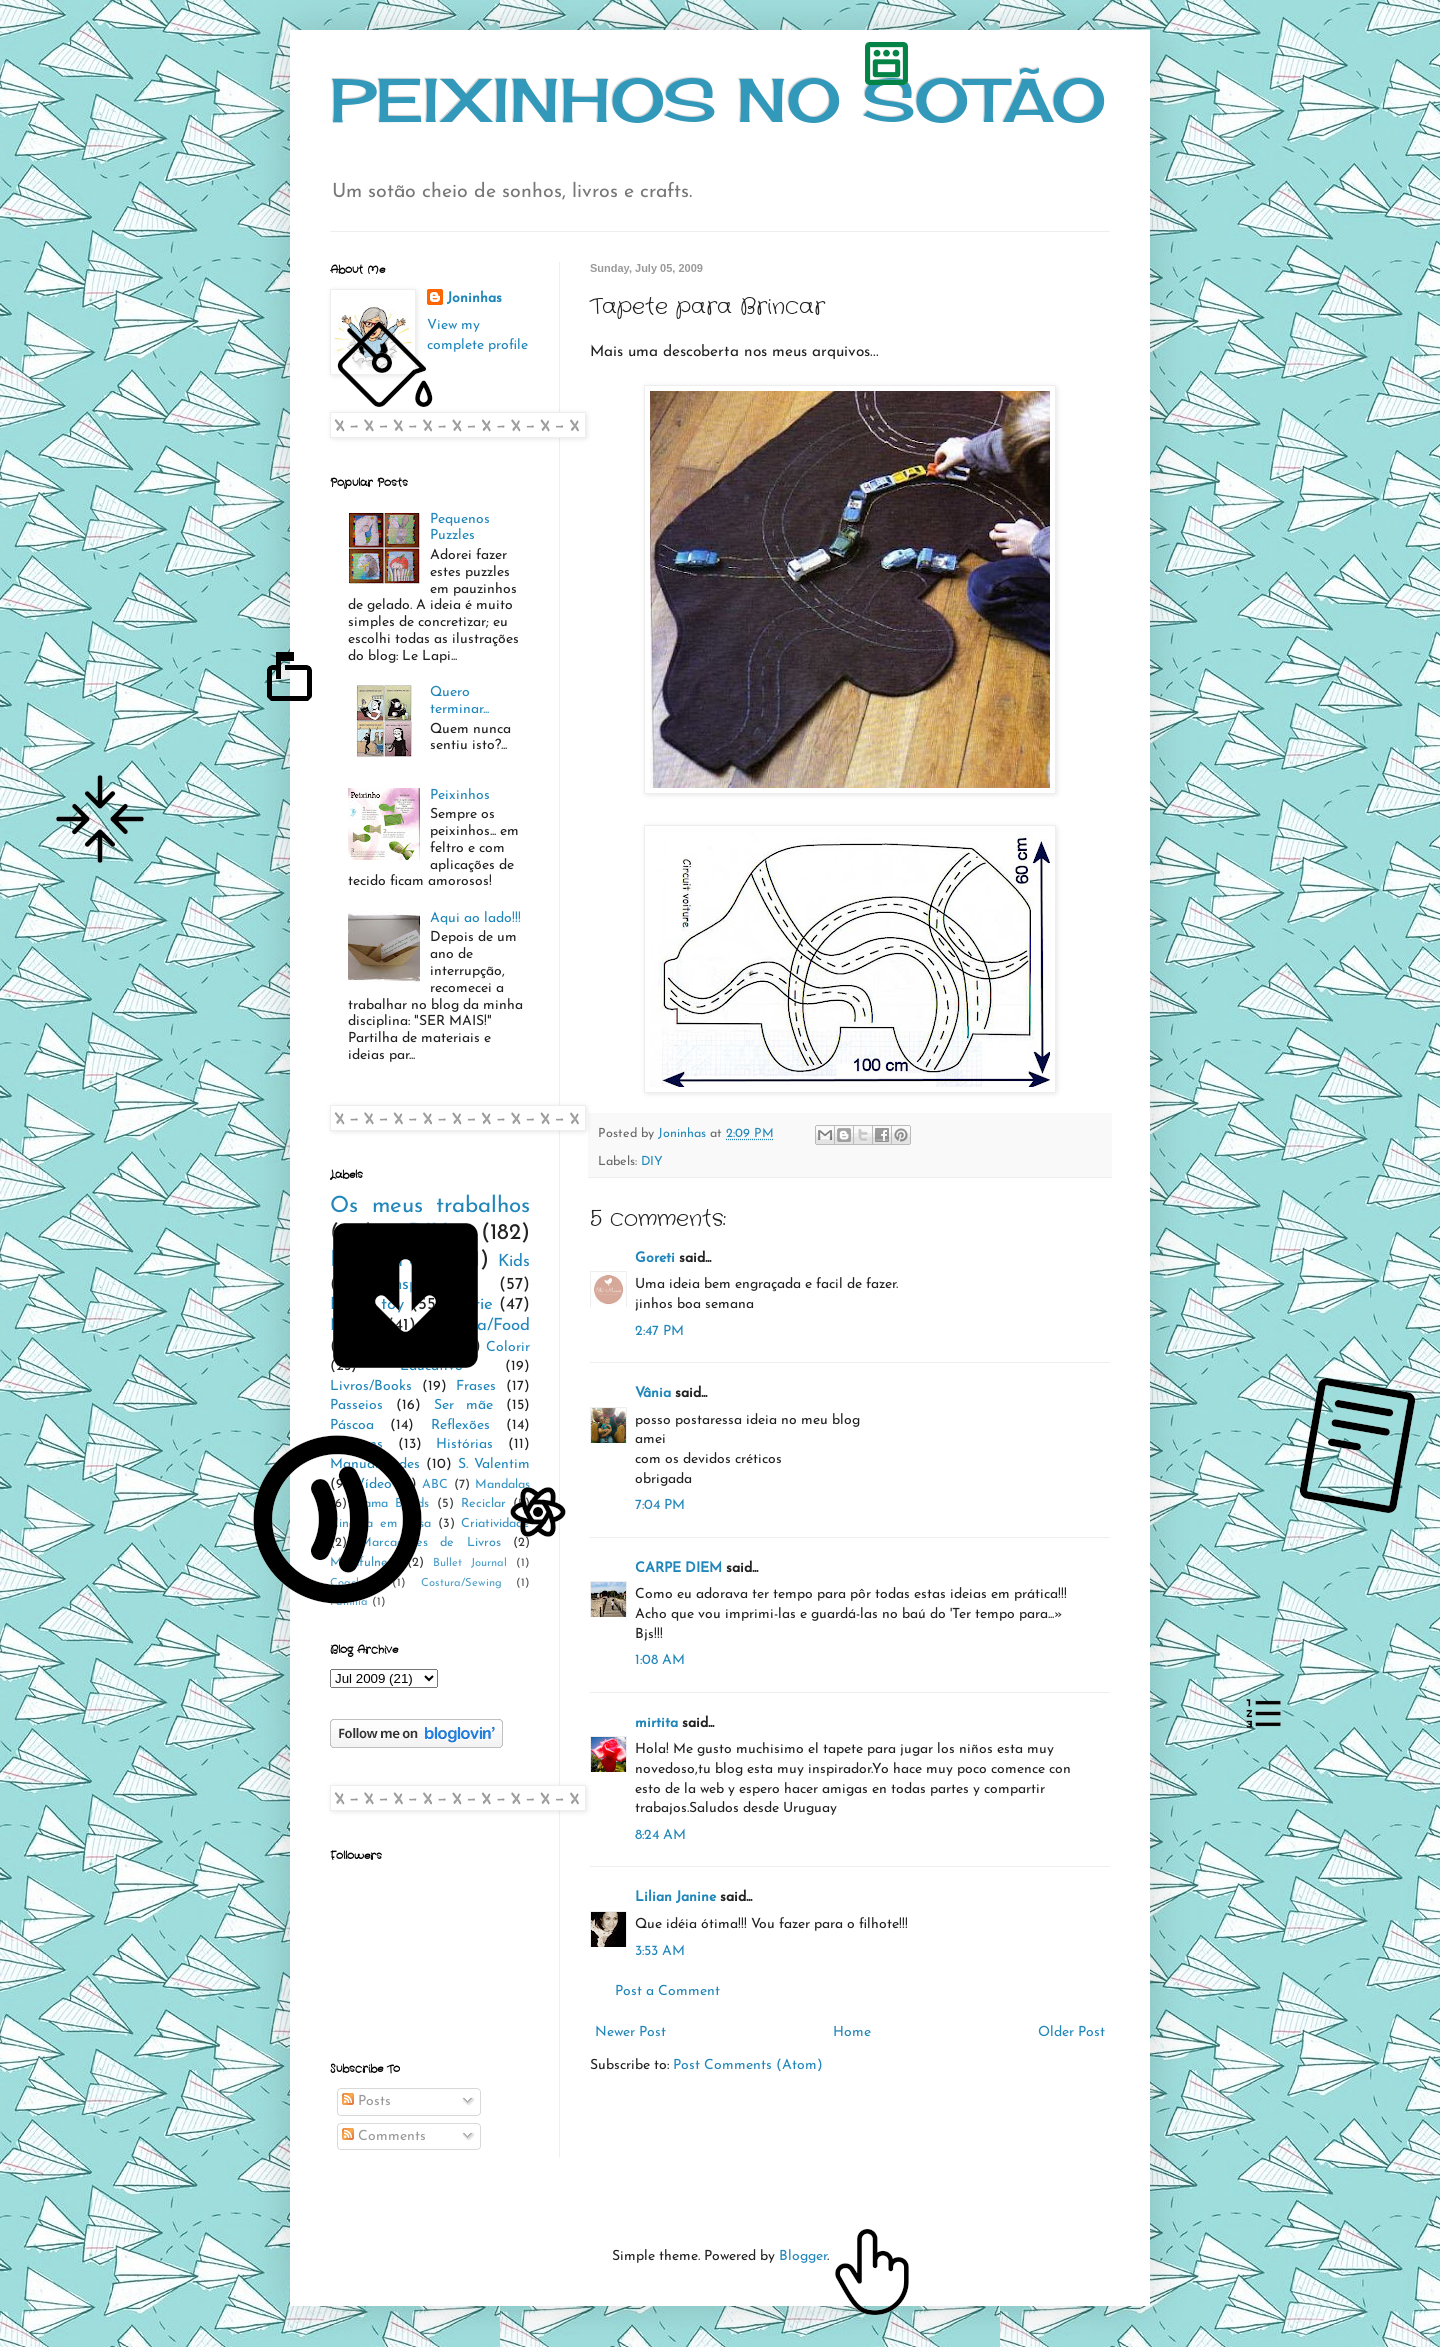 This screenshot has width=1440, height=2347. Describe the element at coordinates (1264, 1713) in the screenshot. I see `create a numbered list` at that location.